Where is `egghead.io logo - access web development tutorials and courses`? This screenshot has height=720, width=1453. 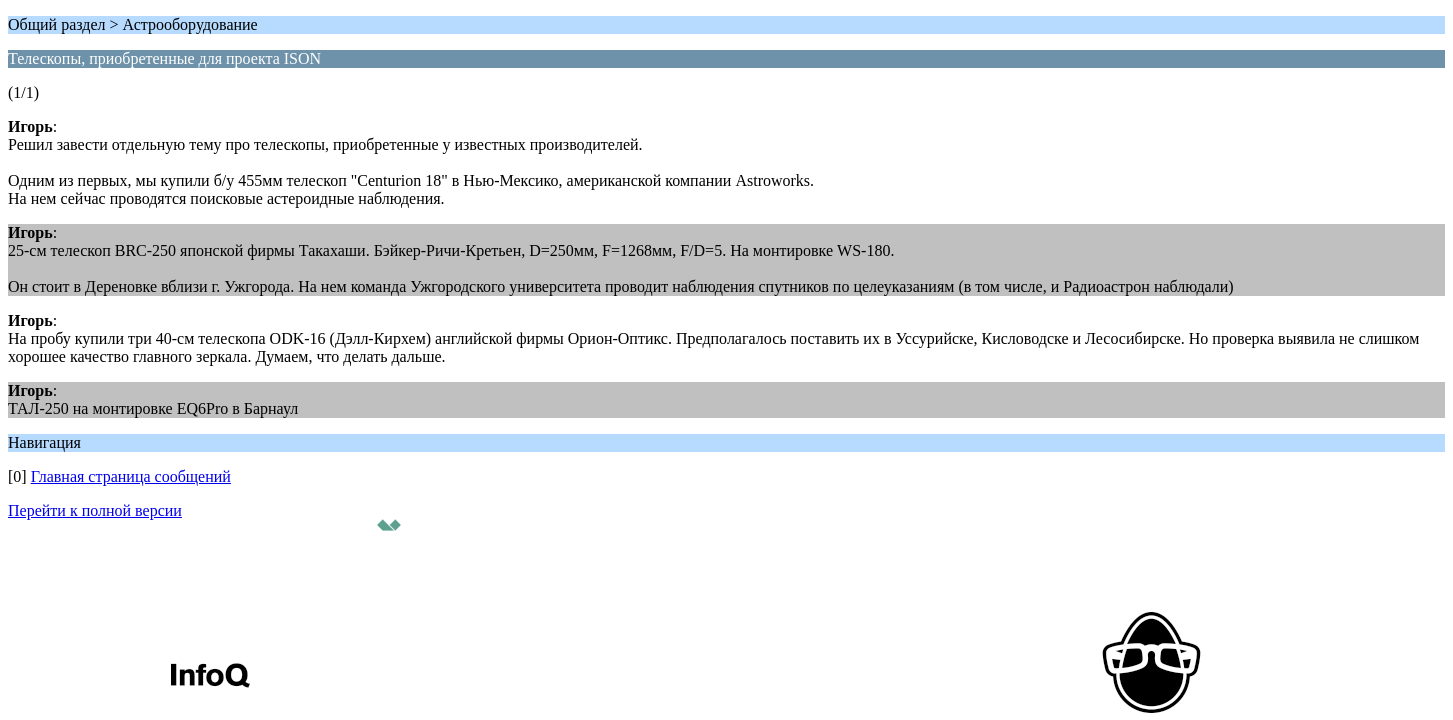 egghead.io logo - access web development tutorials and courses is located at coordinates (1151, 662).